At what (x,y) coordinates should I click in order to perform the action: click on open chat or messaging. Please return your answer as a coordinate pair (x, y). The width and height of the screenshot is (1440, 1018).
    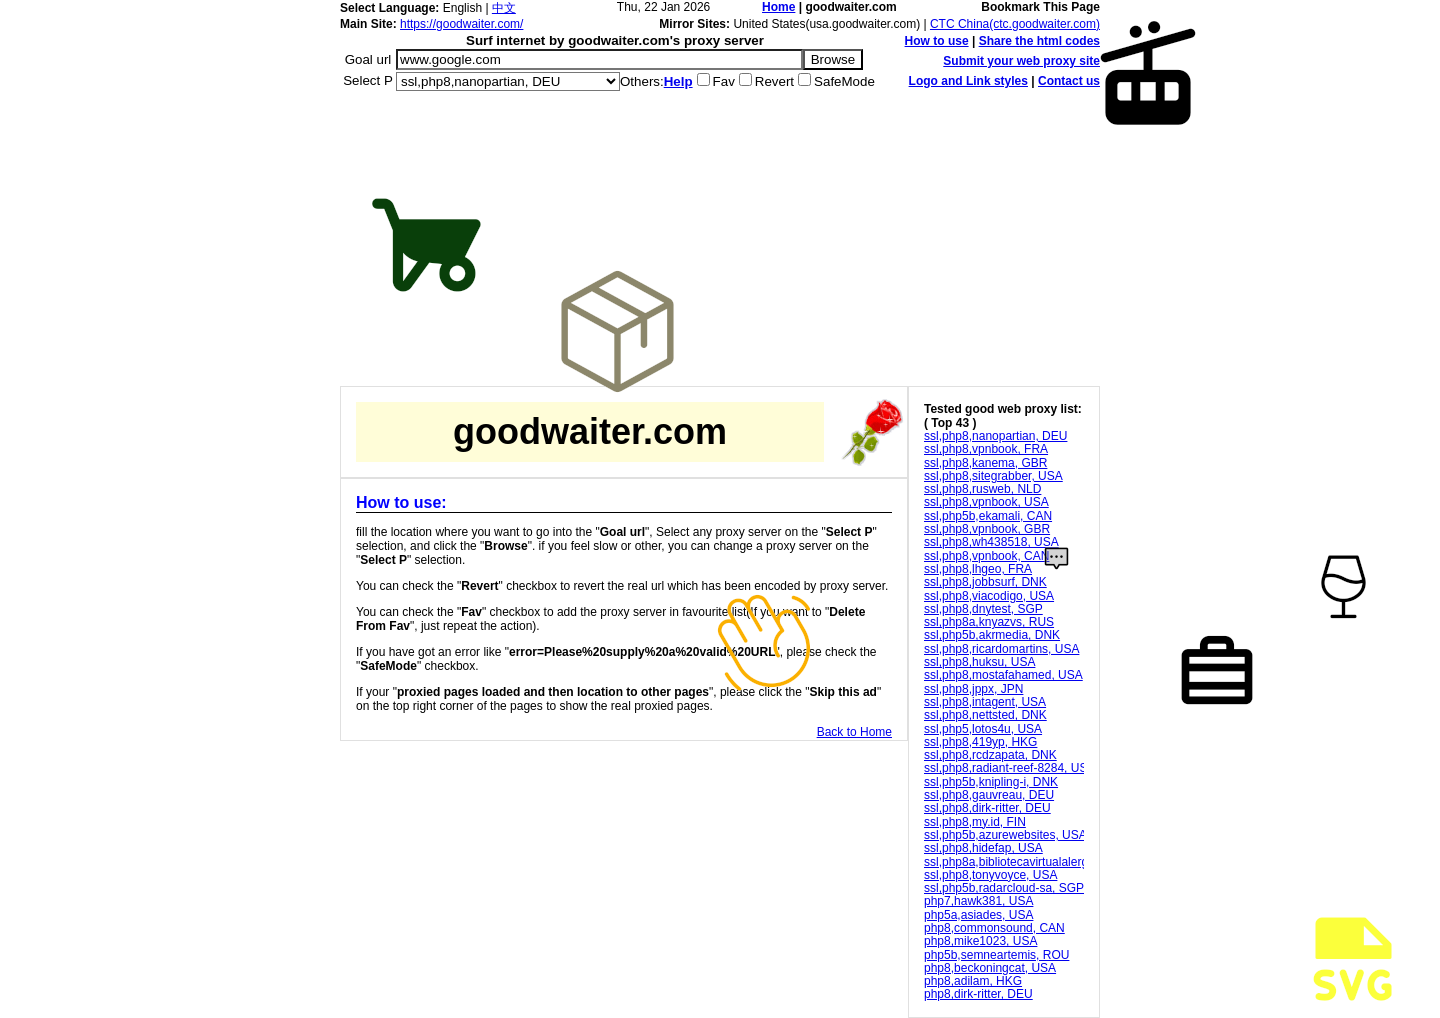
    Looking at the image, I should click on (1056, 557).